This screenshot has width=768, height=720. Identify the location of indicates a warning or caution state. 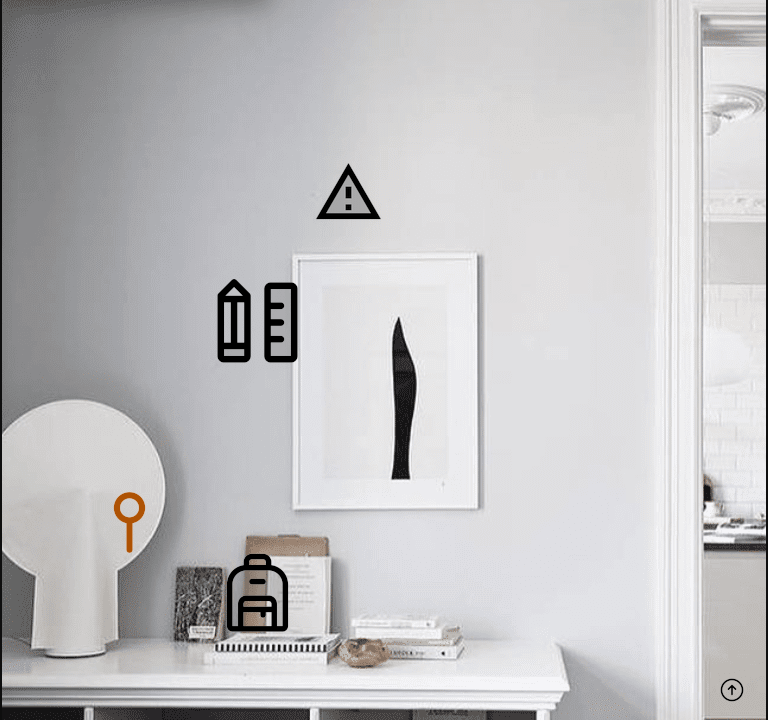
(348, 192).